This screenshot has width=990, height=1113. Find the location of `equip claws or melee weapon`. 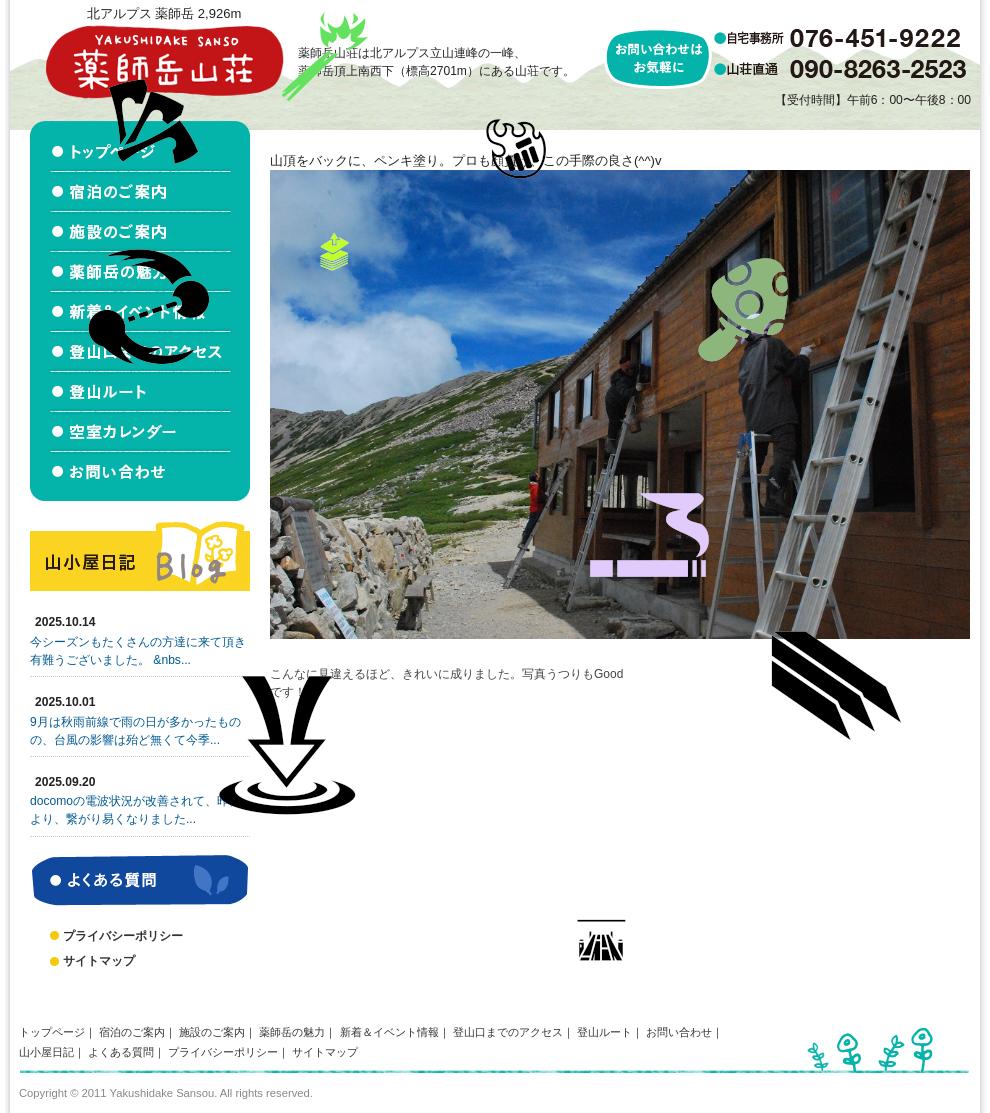

equip claws or melee weapon is located at coordinates (836, 695).